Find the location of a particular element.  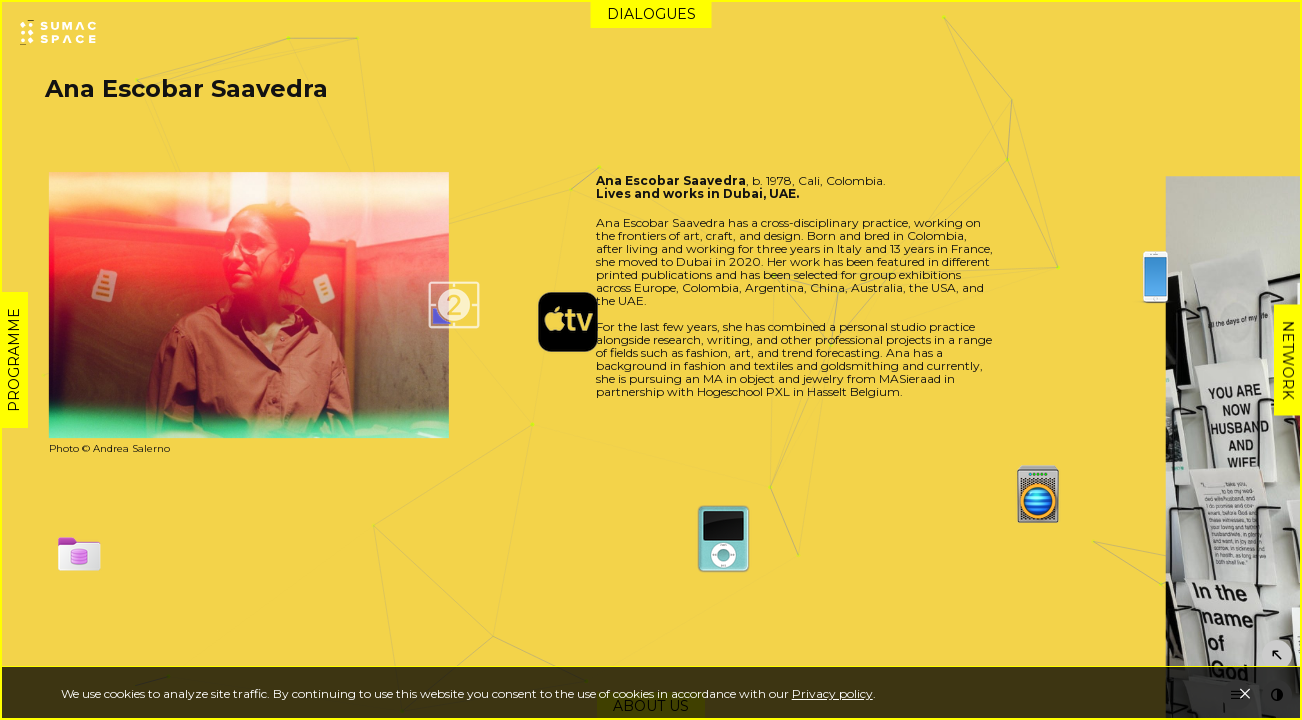

connect or sync with iPhone device is located at coordinates (1155, 277).